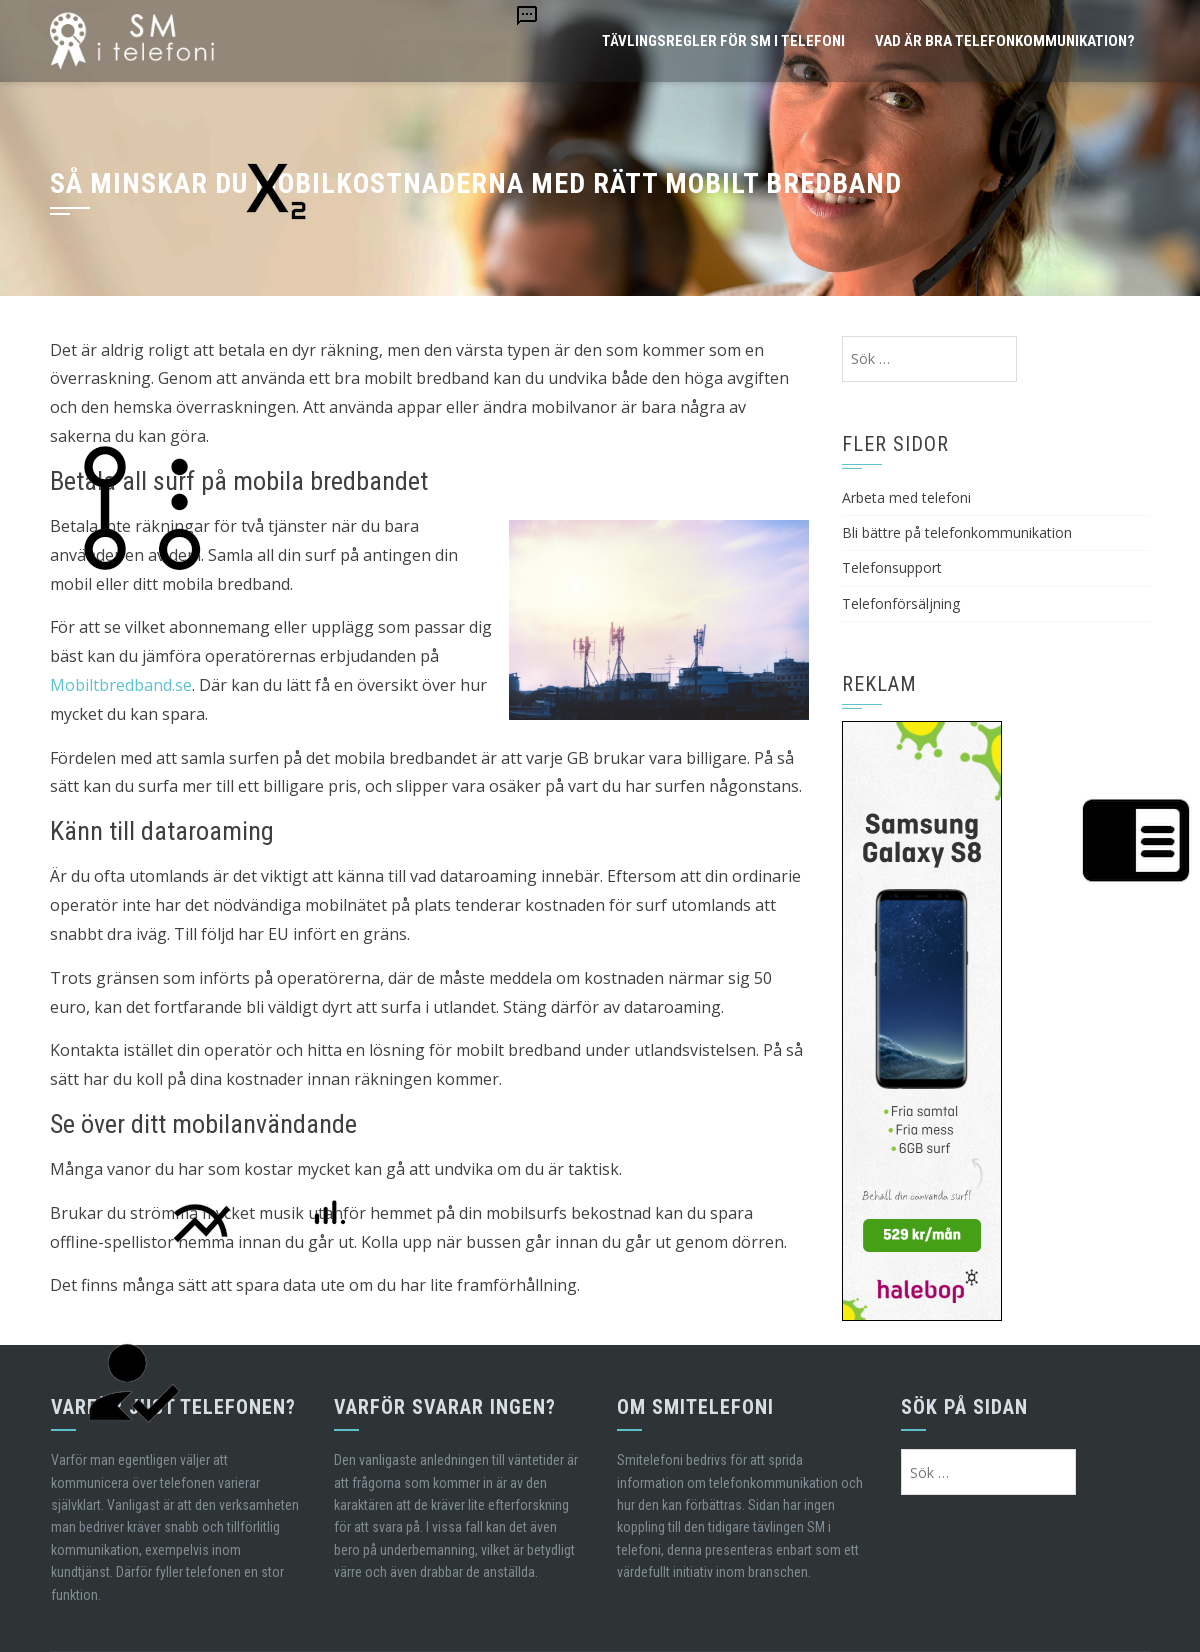 The height and width of the screenshot is (1652, 1200). What do you see at coordinates (330, 1209) in the screenshot?
I see `indicates strong signal strength` at bounding box center [330, 1209].